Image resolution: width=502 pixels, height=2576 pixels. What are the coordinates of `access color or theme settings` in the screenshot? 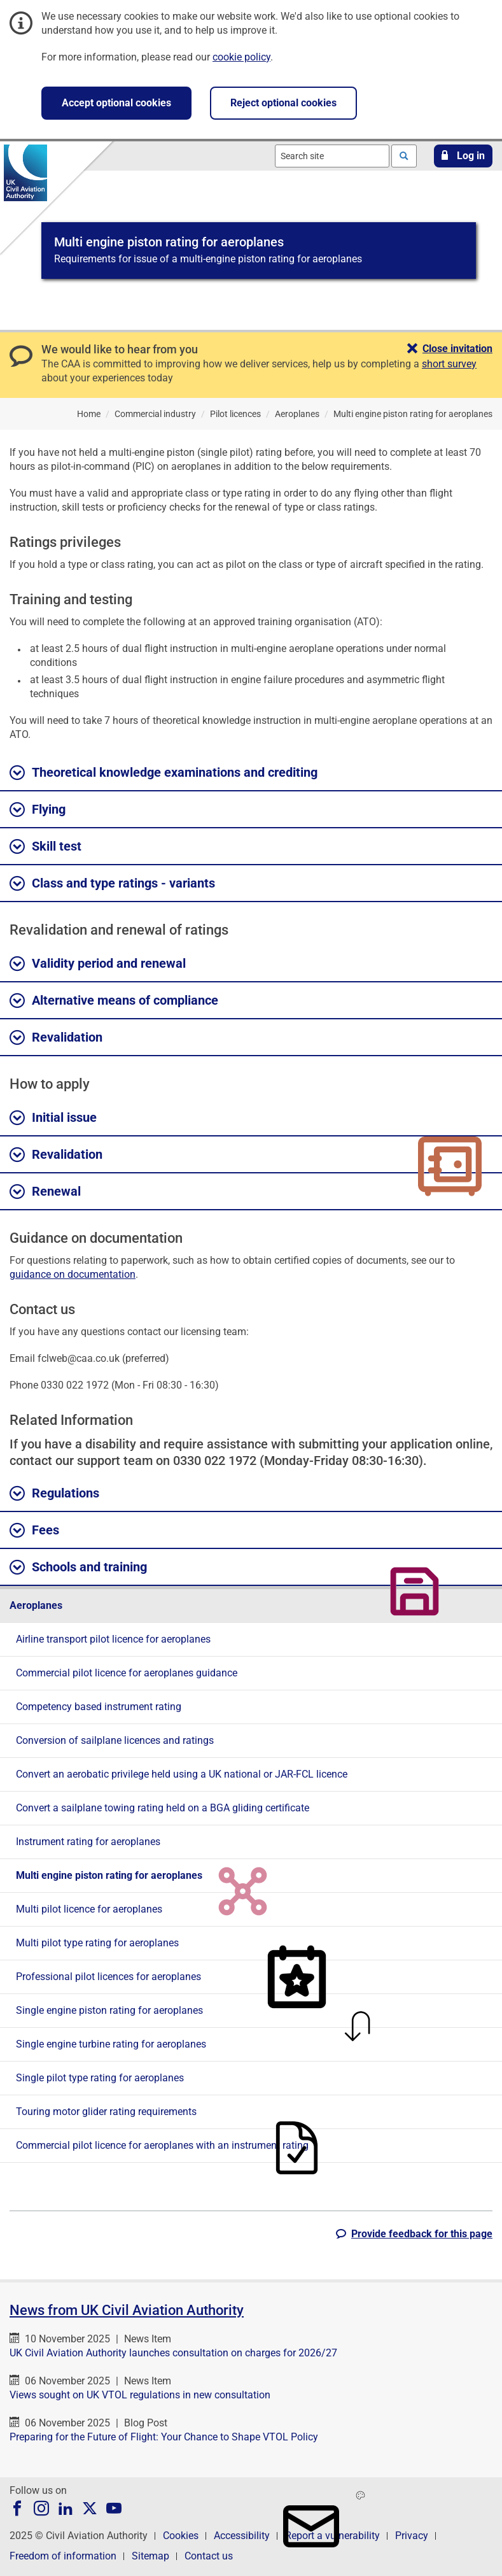 It's located at (360, 2495).